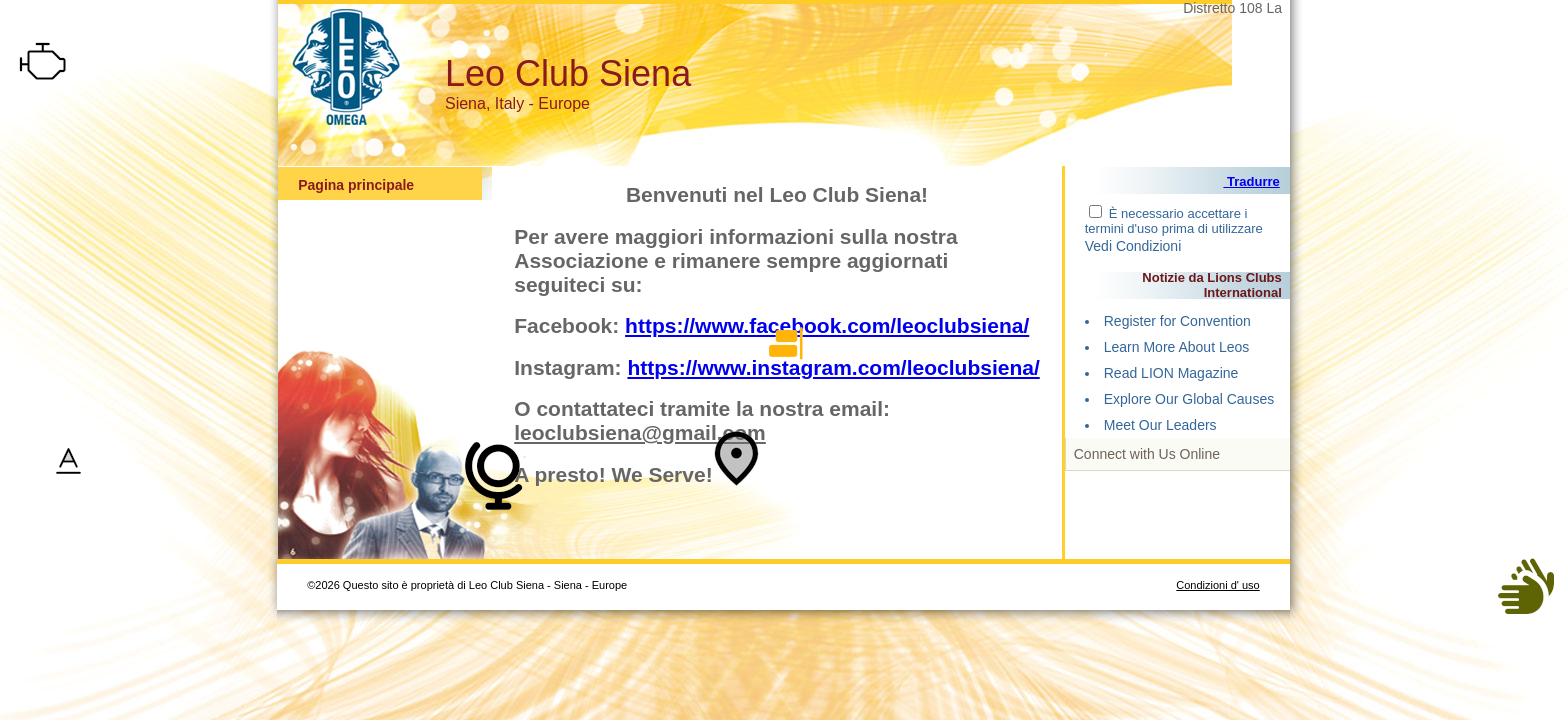 This screenshot has height=720, width=1568. Describe the element at coordinates (42, 62) in the screenshot. I see `view engine or vehicle diagnostics` at that location.